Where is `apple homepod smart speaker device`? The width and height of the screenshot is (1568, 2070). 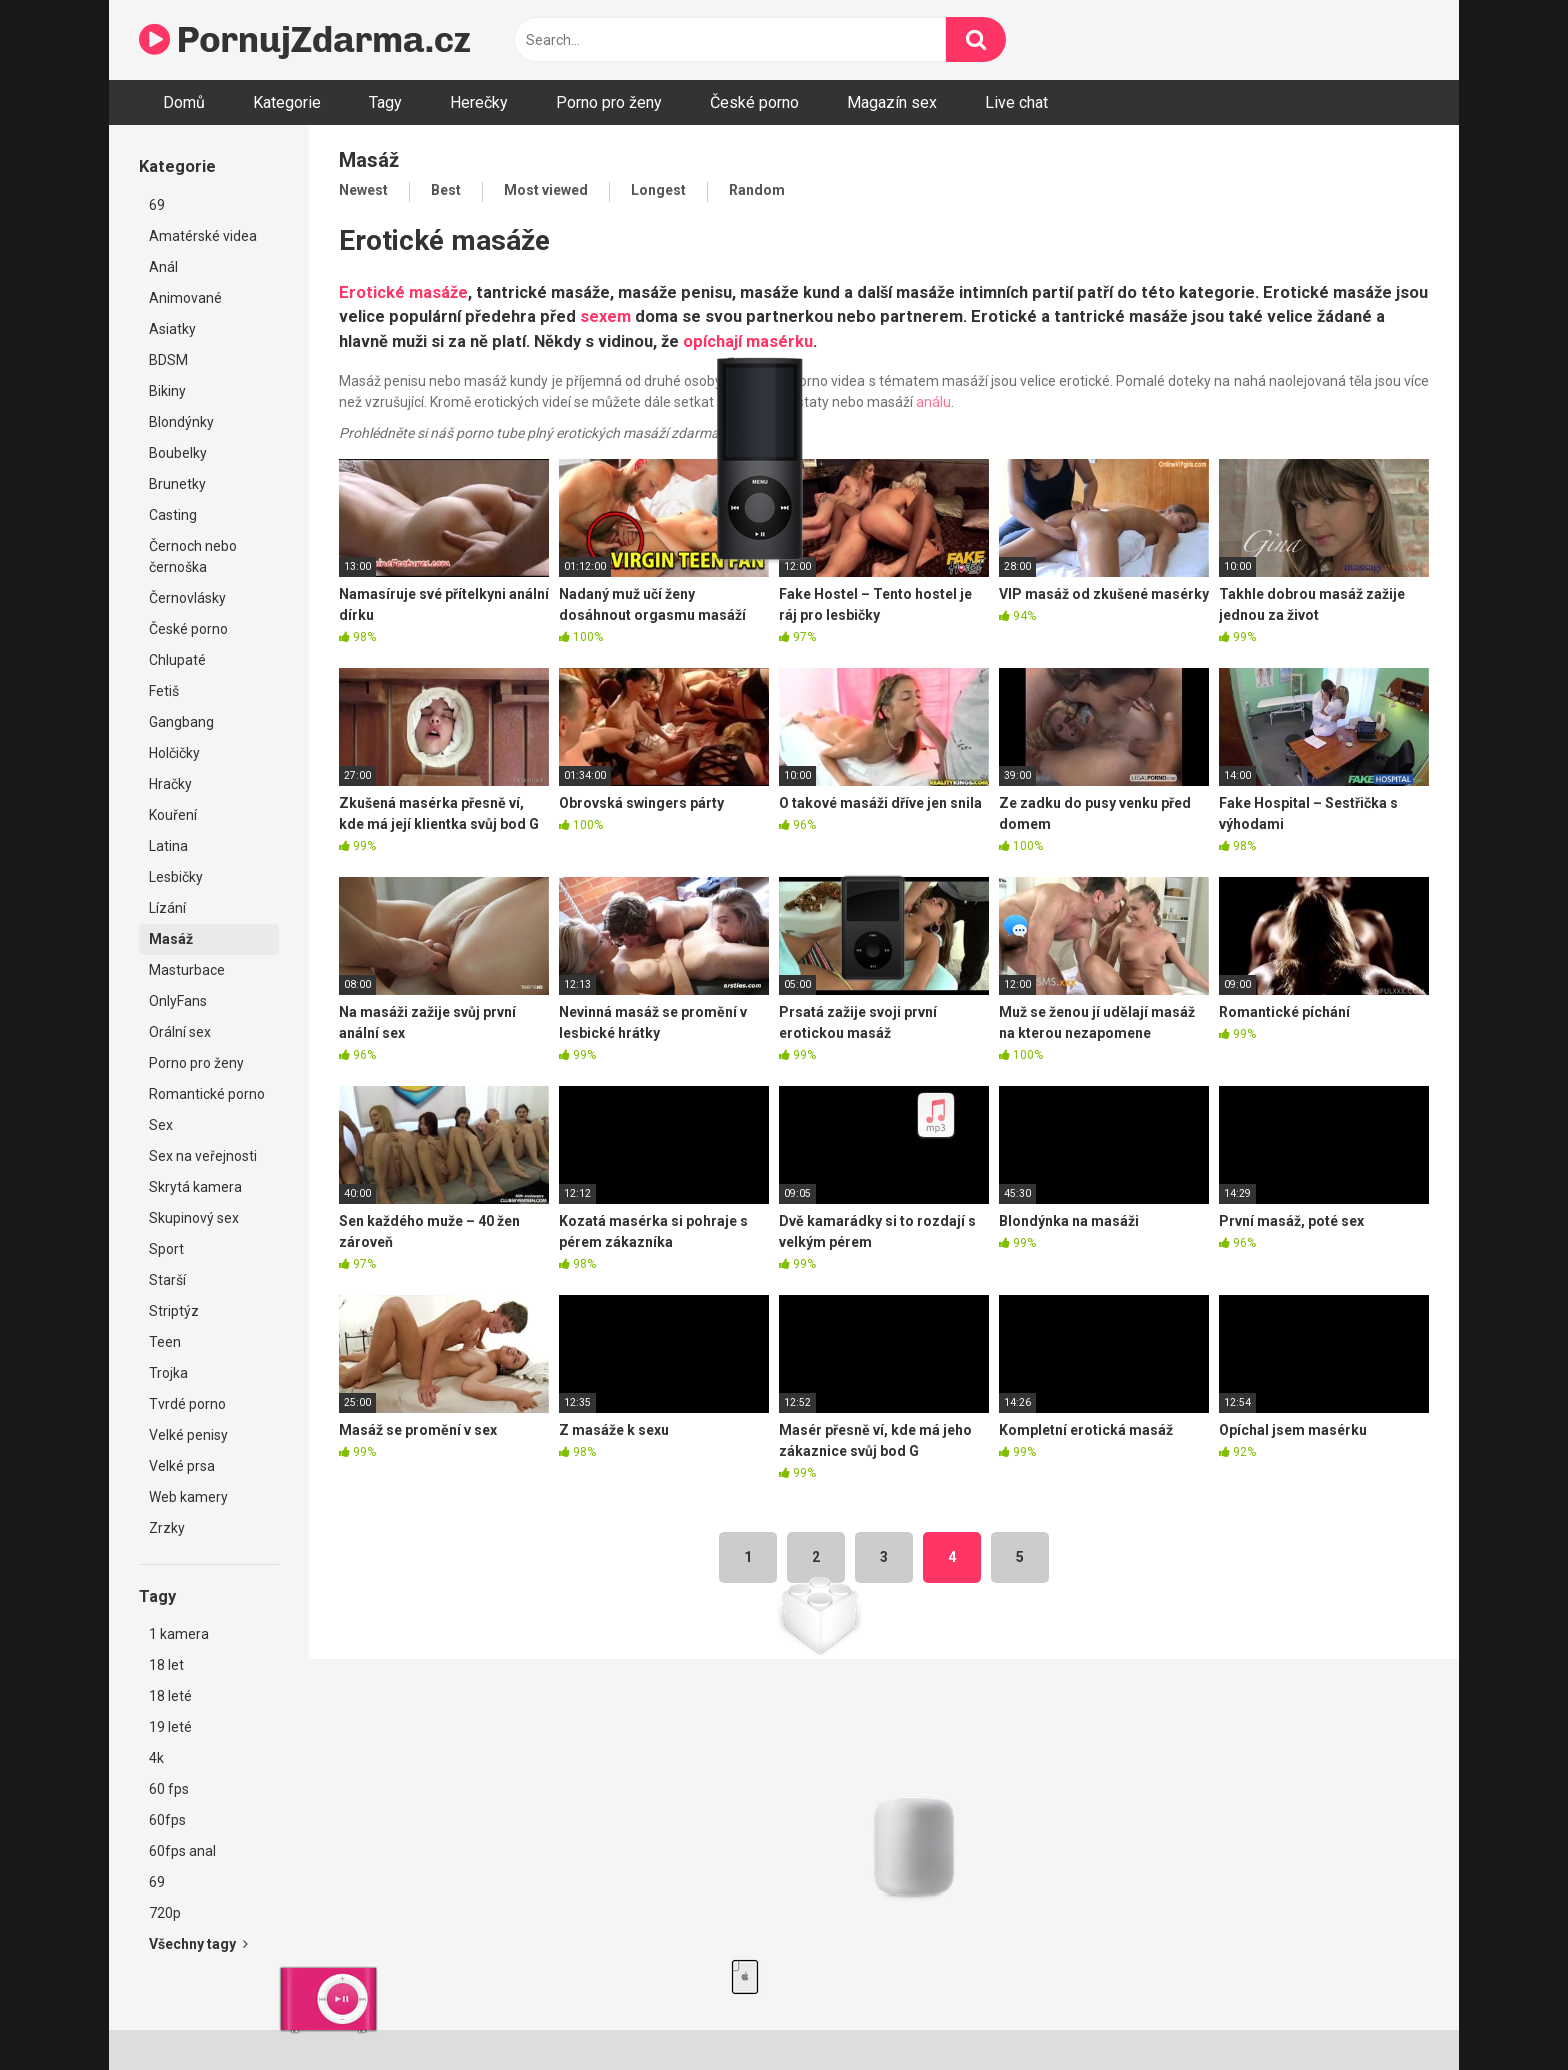 apple homepod smart speaker device is located at coordinates (914, 1848).